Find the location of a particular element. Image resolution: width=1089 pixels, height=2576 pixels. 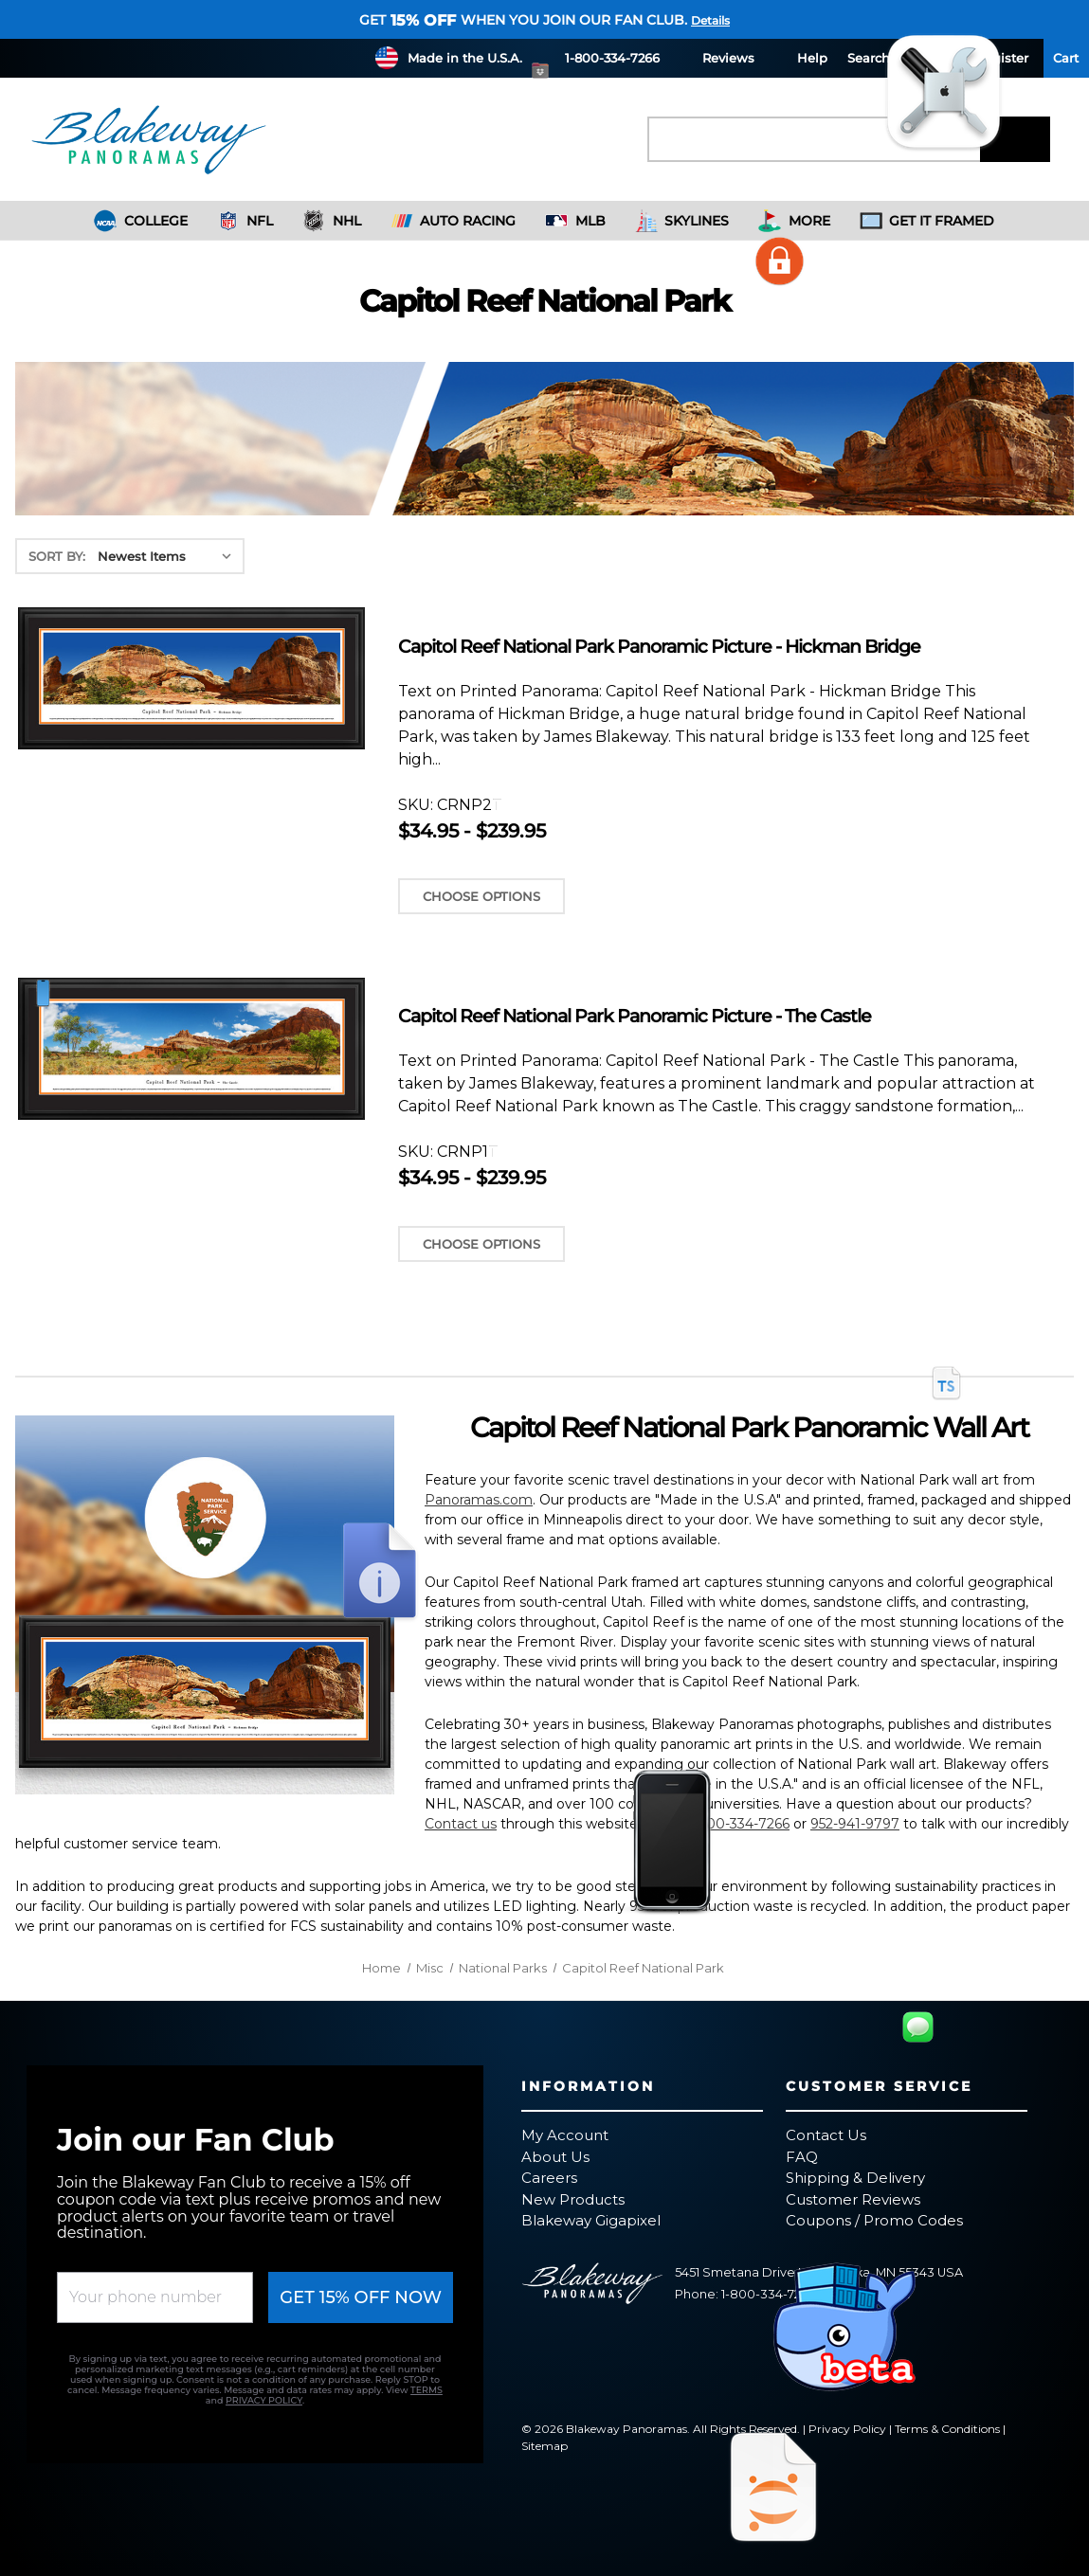

manage connected iPhone device is located at coordinates (43, 993).